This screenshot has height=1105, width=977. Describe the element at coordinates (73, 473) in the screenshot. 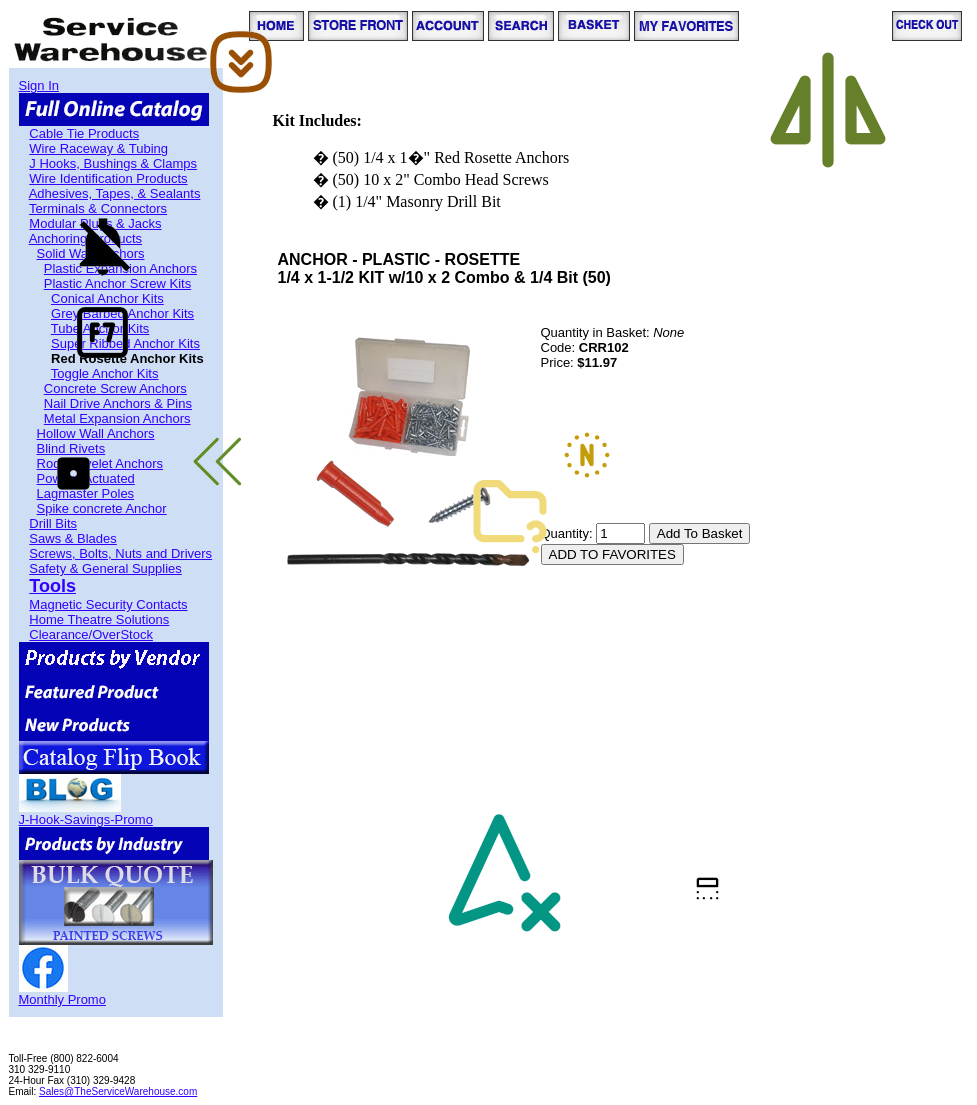

I see `indicates a single selection or active state` at that location.